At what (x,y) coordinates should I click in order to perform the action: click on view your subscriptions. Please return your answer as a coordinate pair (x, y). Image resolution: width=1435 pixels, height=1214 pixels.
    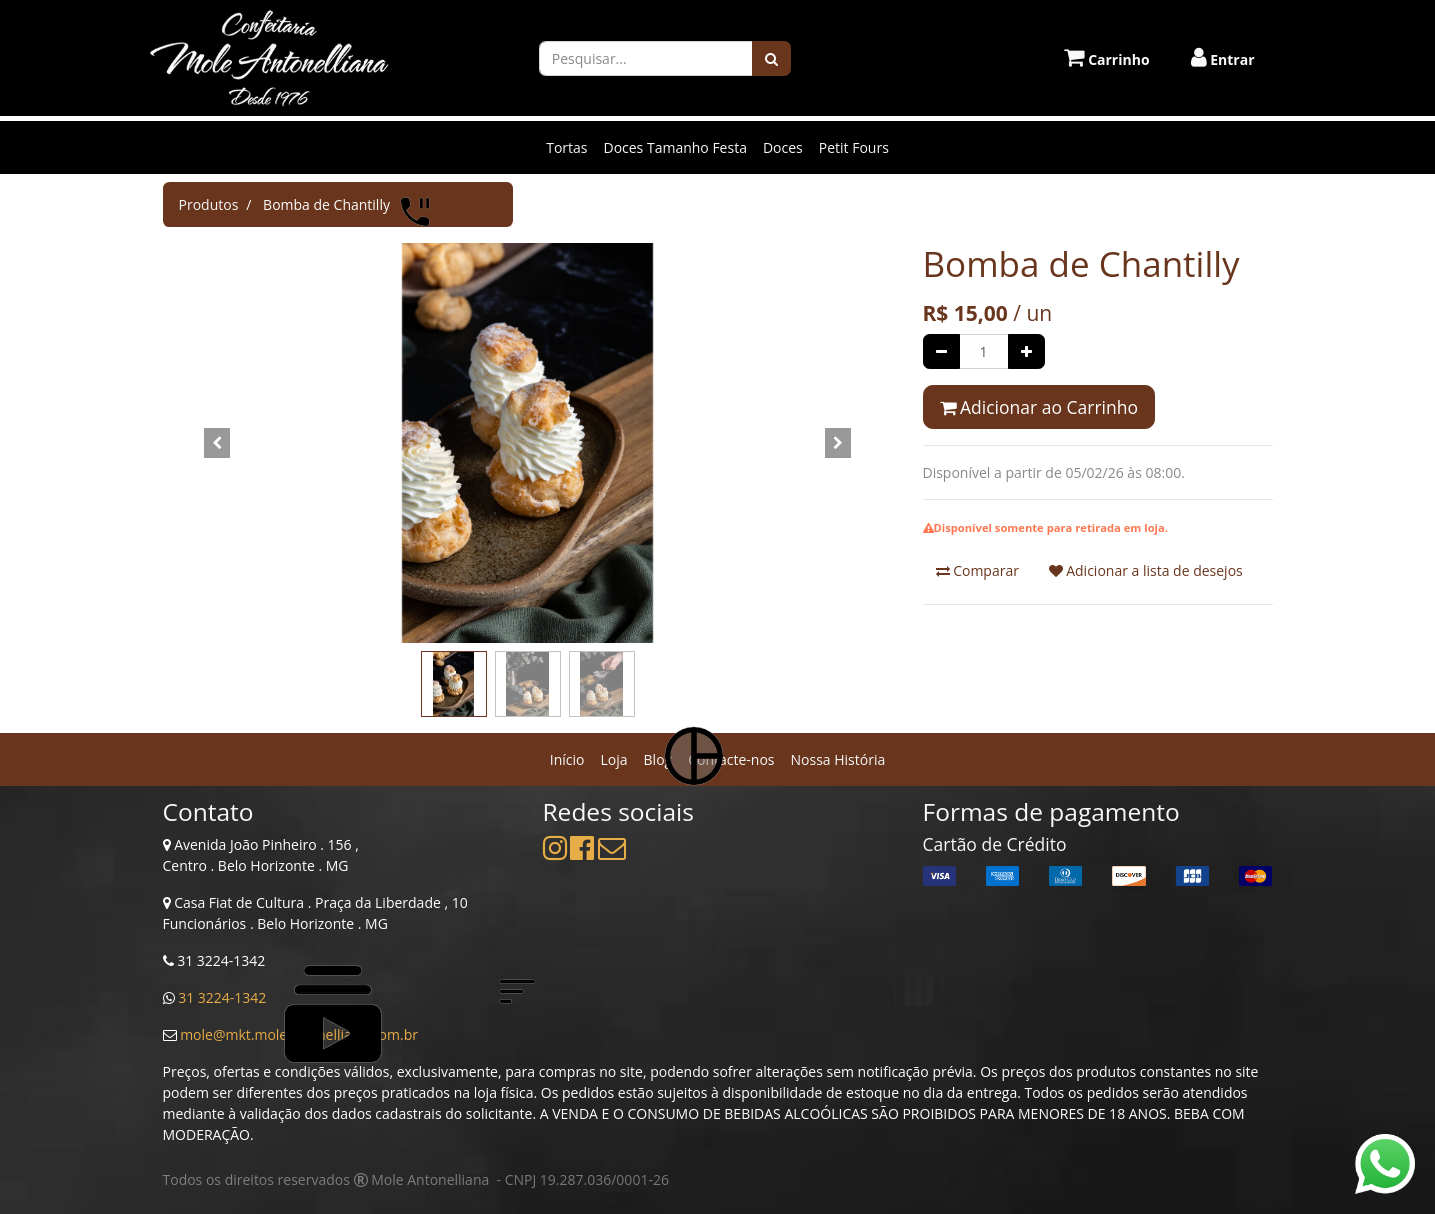
    Looking at the image, I should click on (333, 1014).